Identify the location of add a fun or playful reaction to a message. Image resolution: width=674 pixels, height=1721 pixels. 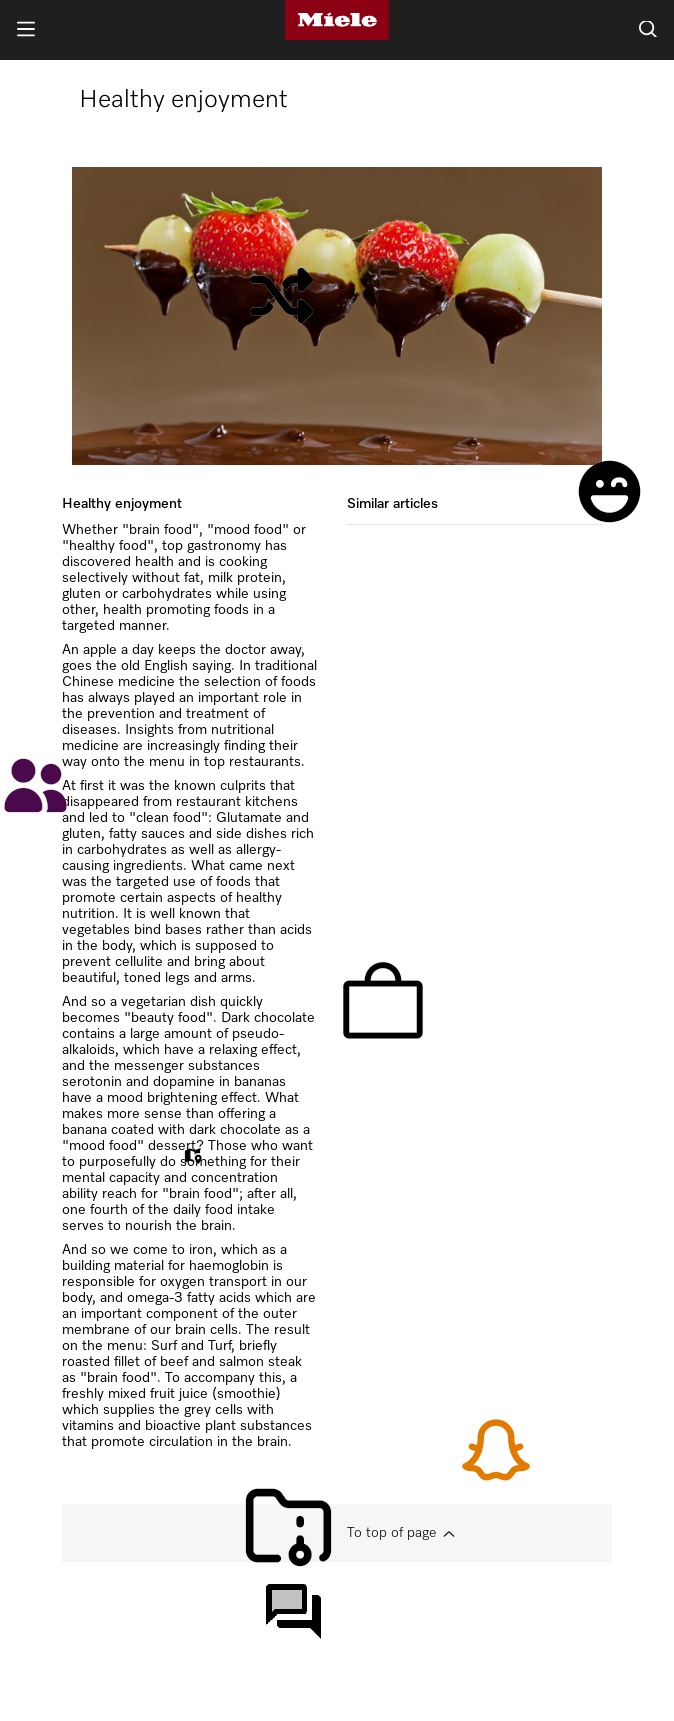
(609, 491).